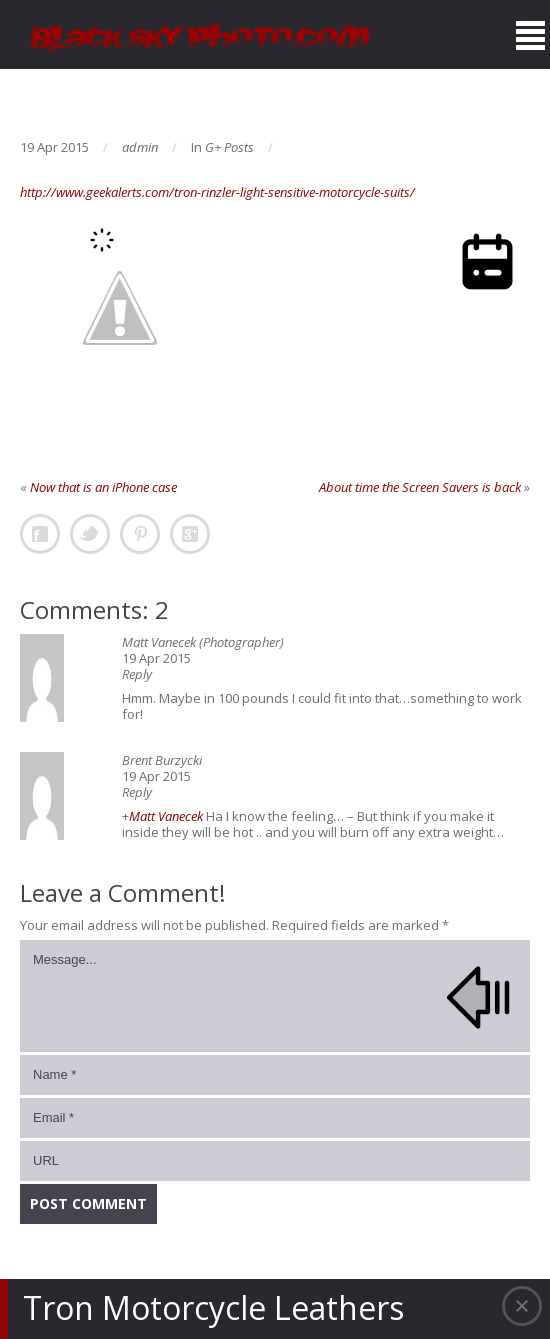  Describe the element at coordinates (487, 261) in the screenshot. I see `view calendar or scheduled events` at that location.